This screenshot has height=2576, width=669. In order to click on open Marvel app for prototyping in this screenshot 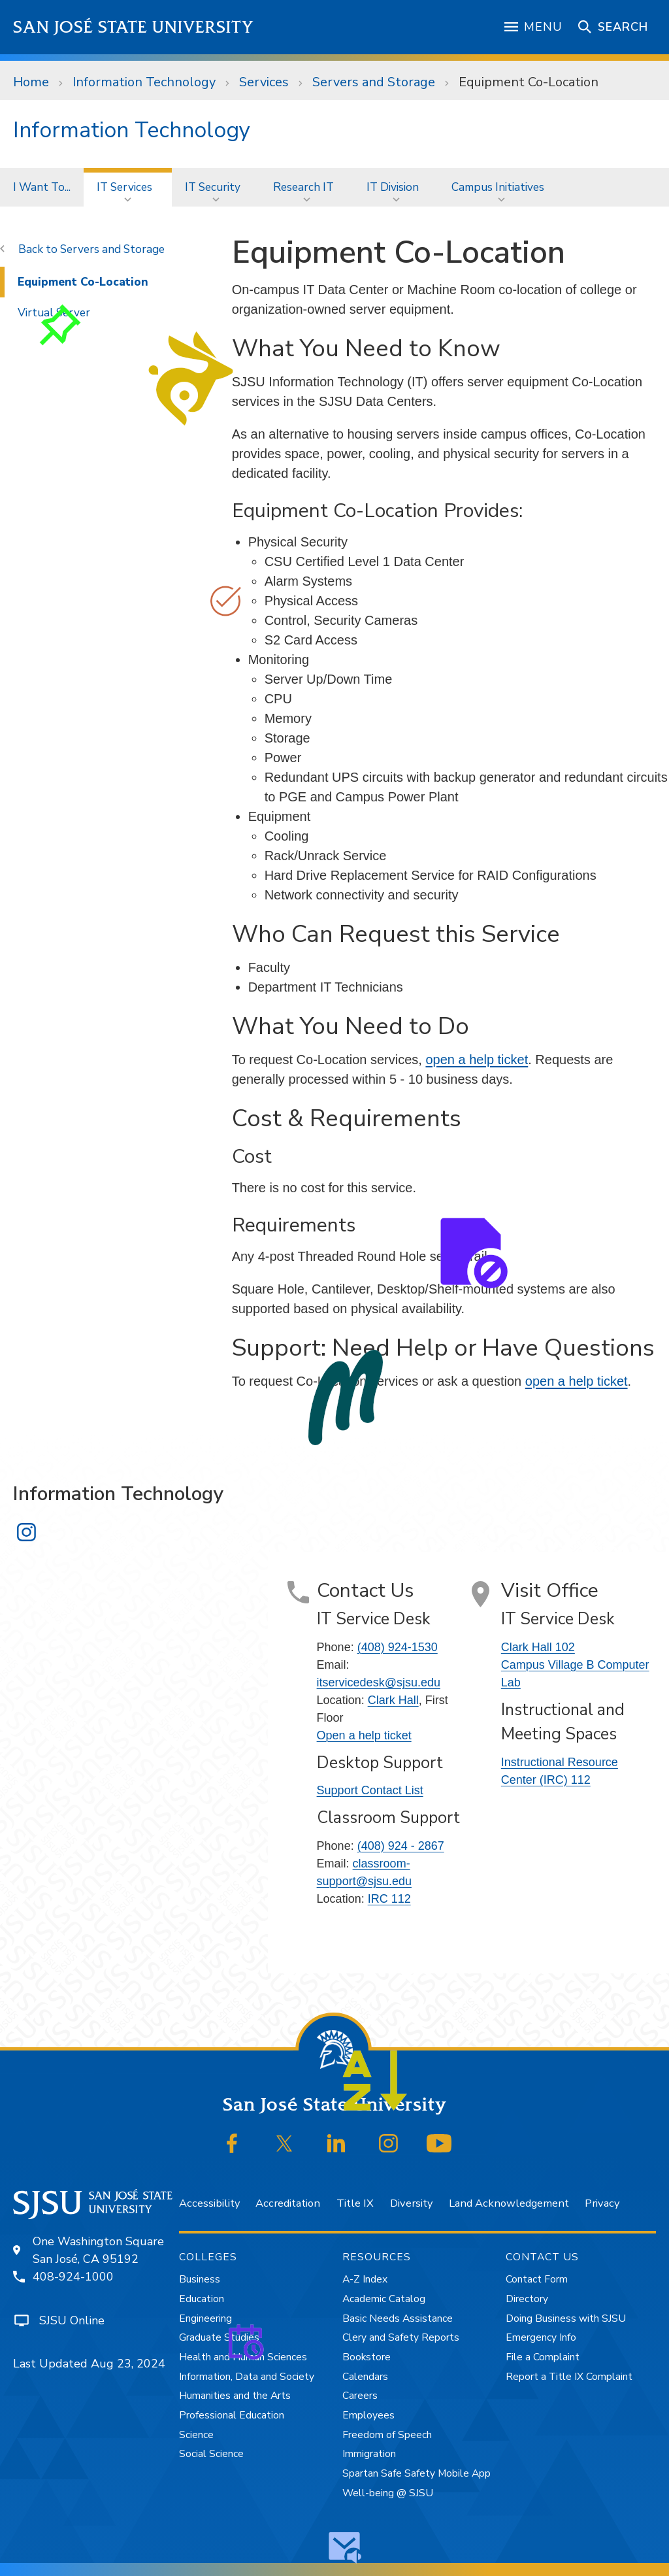, I will do `click(346, 1397)`.